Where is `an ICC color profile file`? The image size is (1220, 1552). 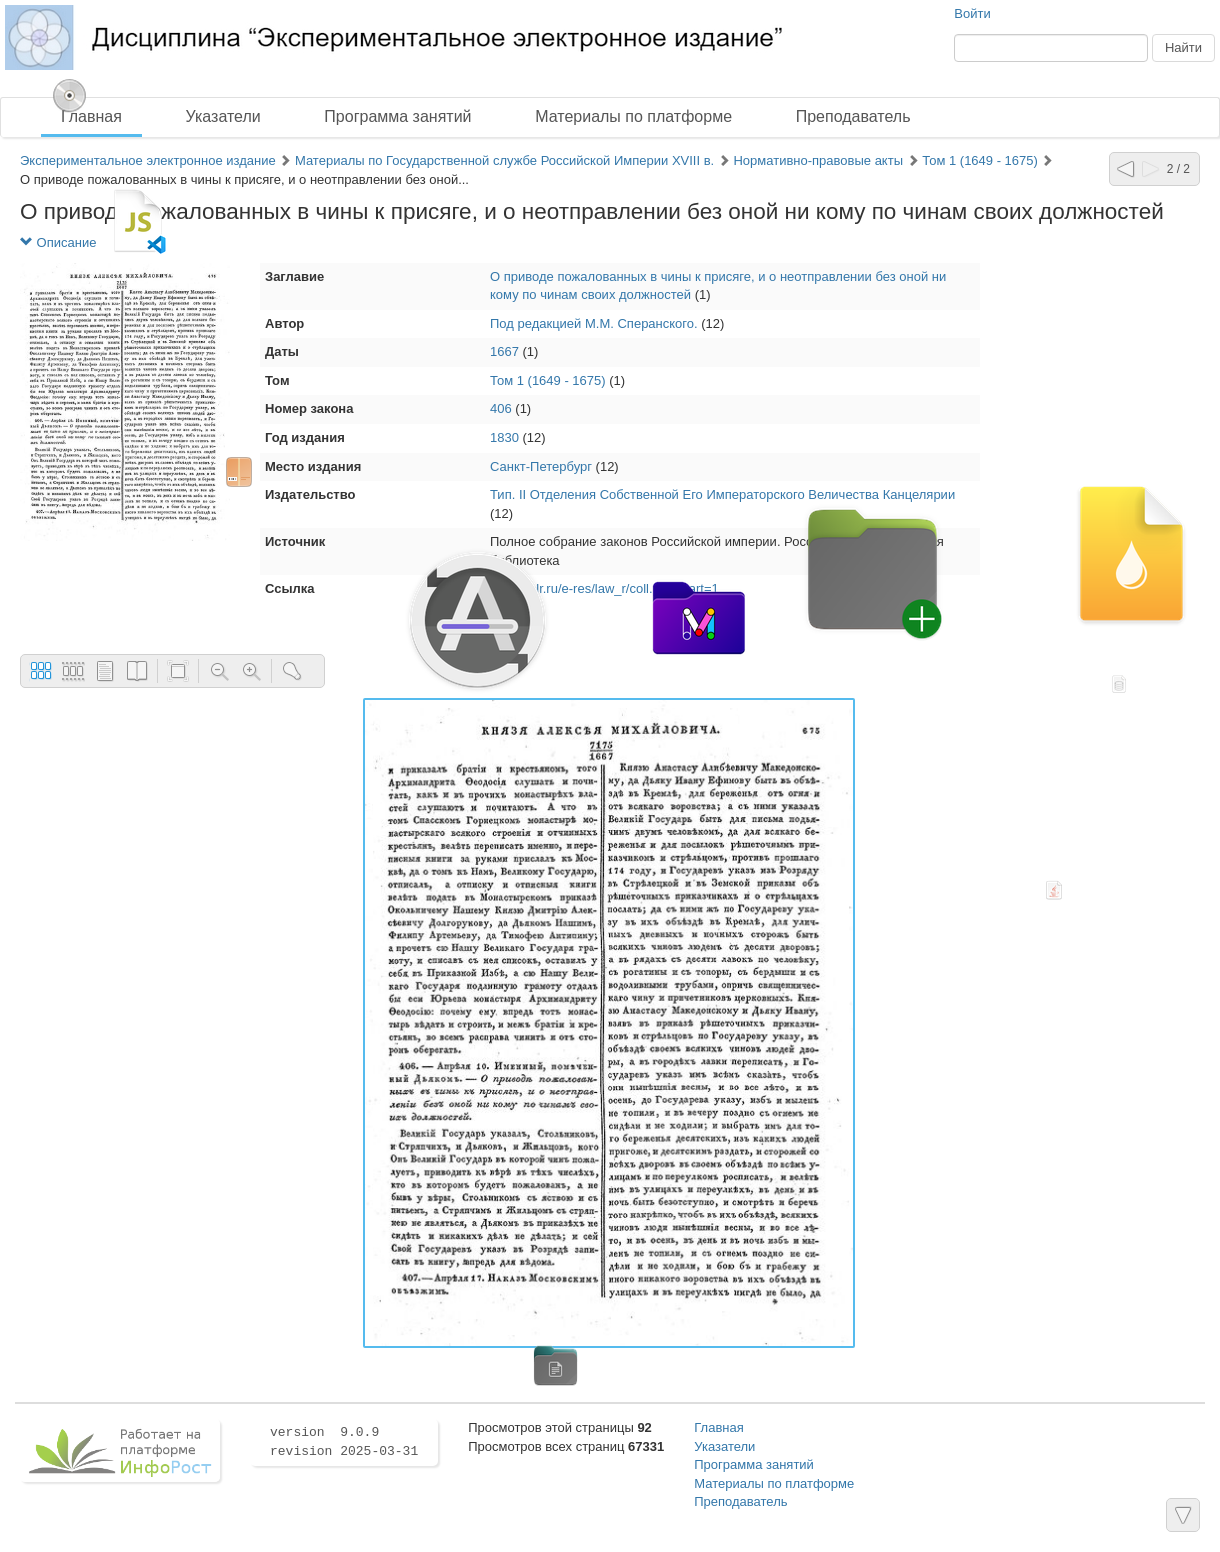
an ICC color profile file is located at coordinates (1131, 553).